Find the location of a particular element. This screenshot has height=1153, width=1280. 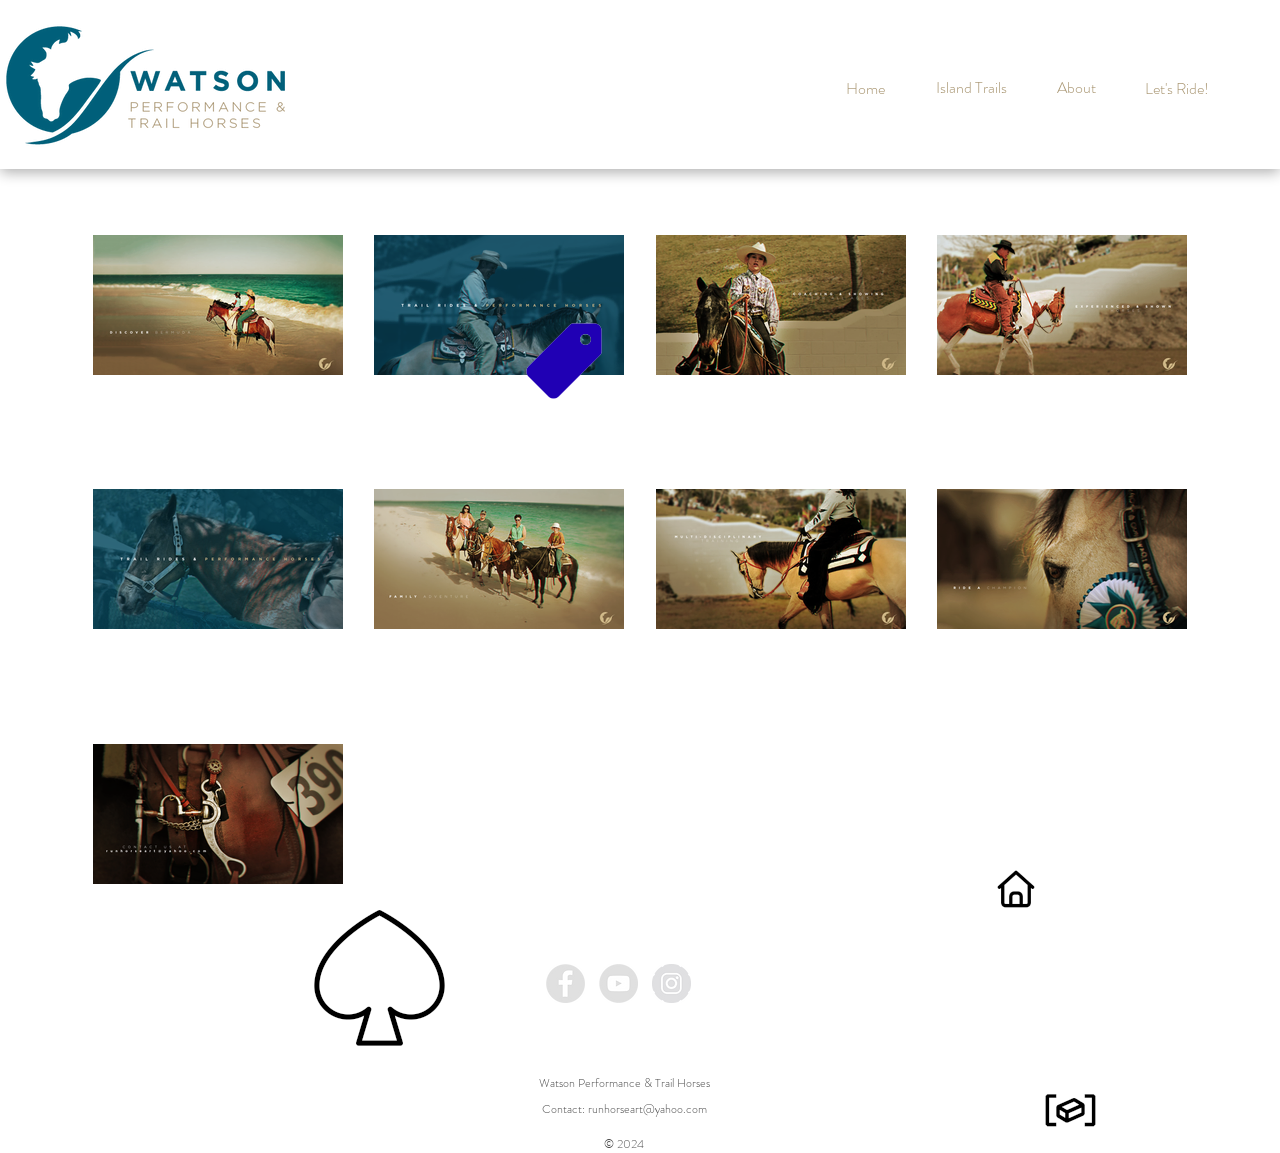

playing cards or card game category is located at coordinates (379, 980).